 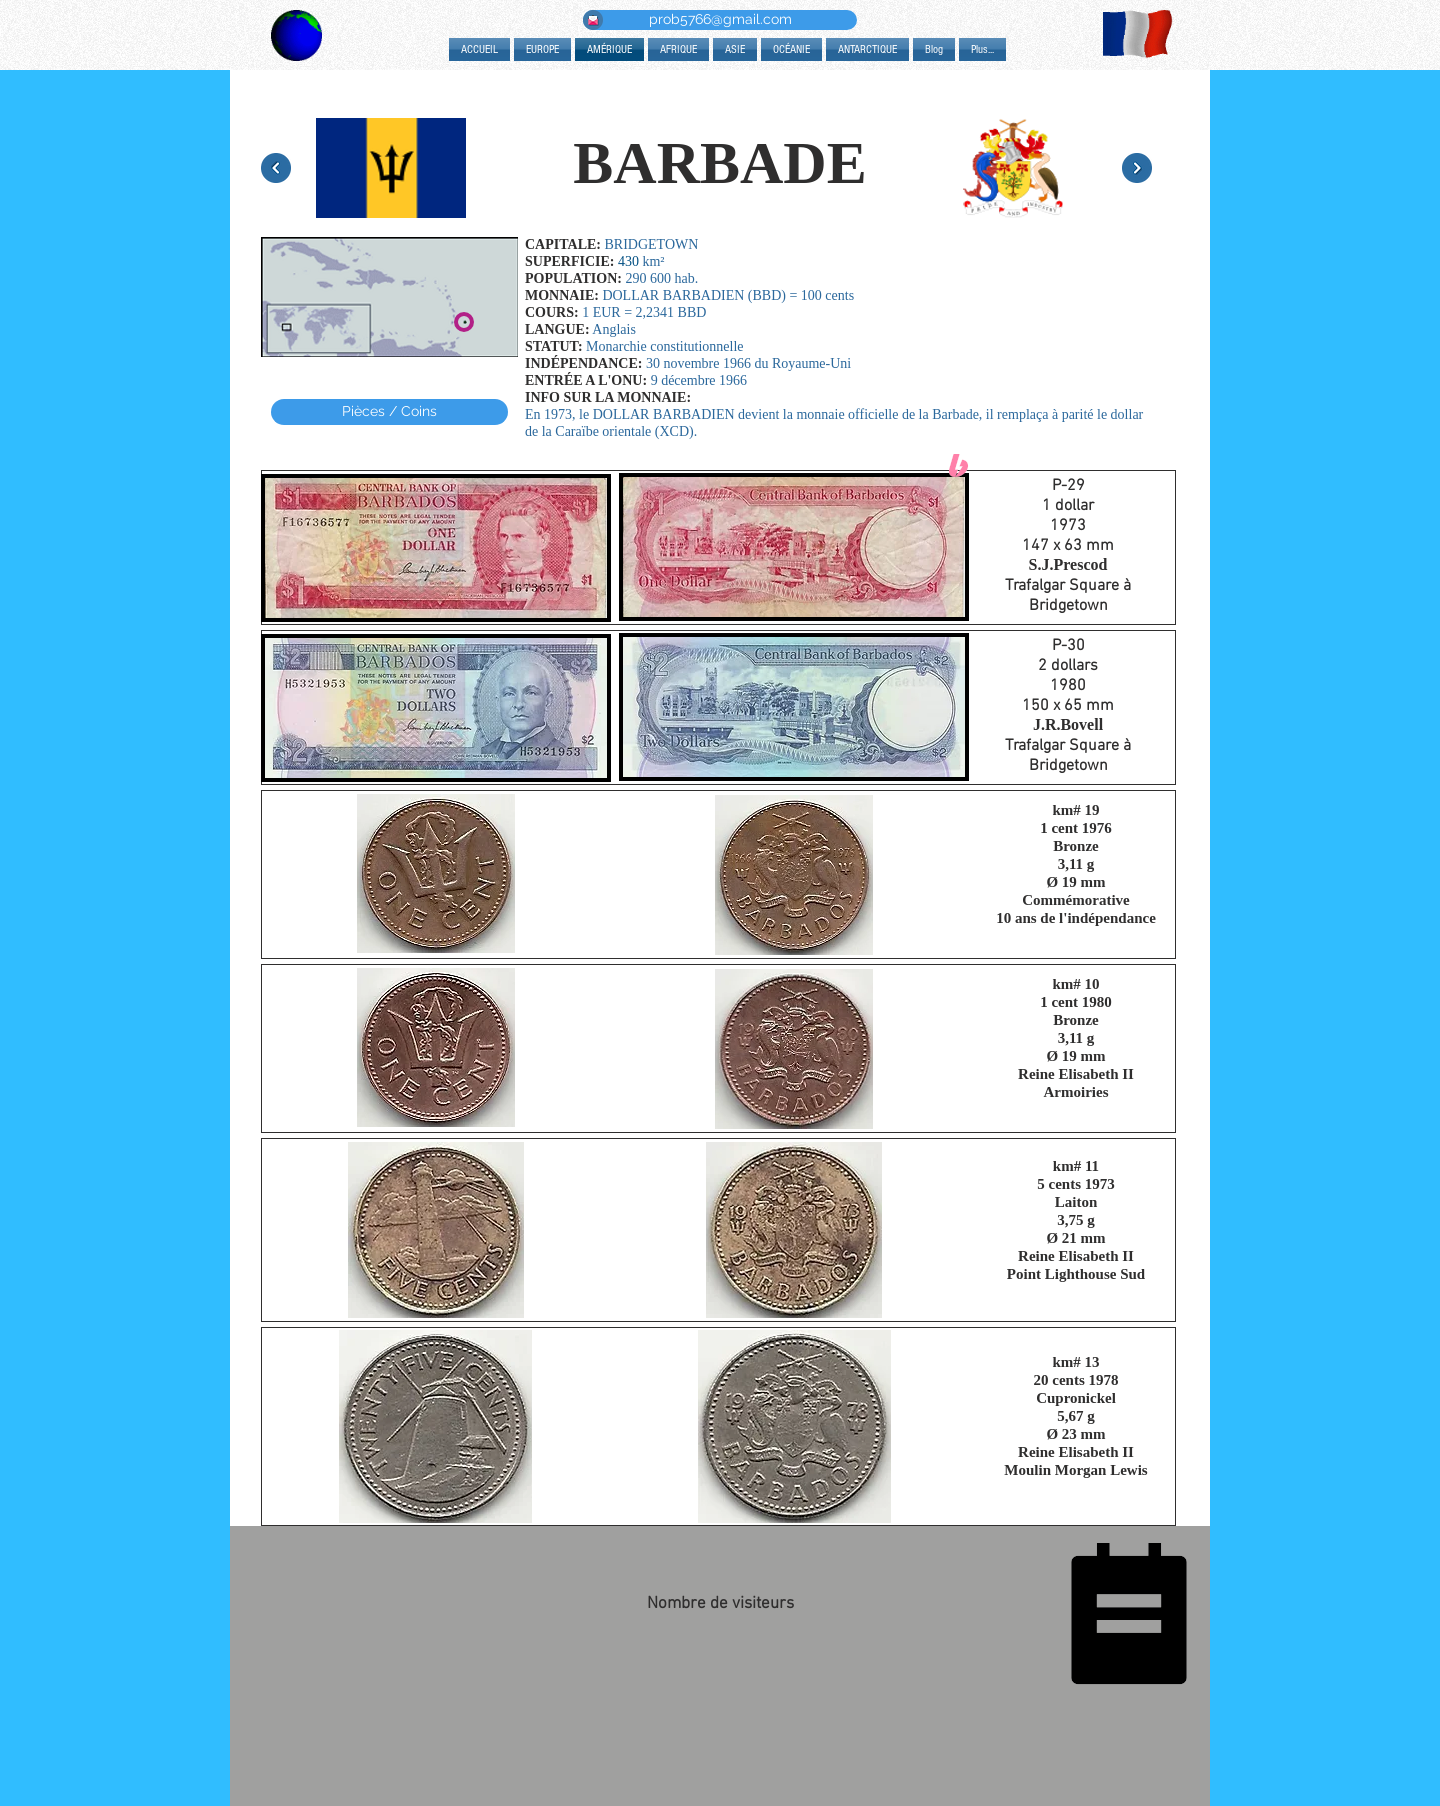 What do you see at coordinates (1129, 1620) in the screenshot?
I see `view your to-do list` at bounding box center [1129, 1620].